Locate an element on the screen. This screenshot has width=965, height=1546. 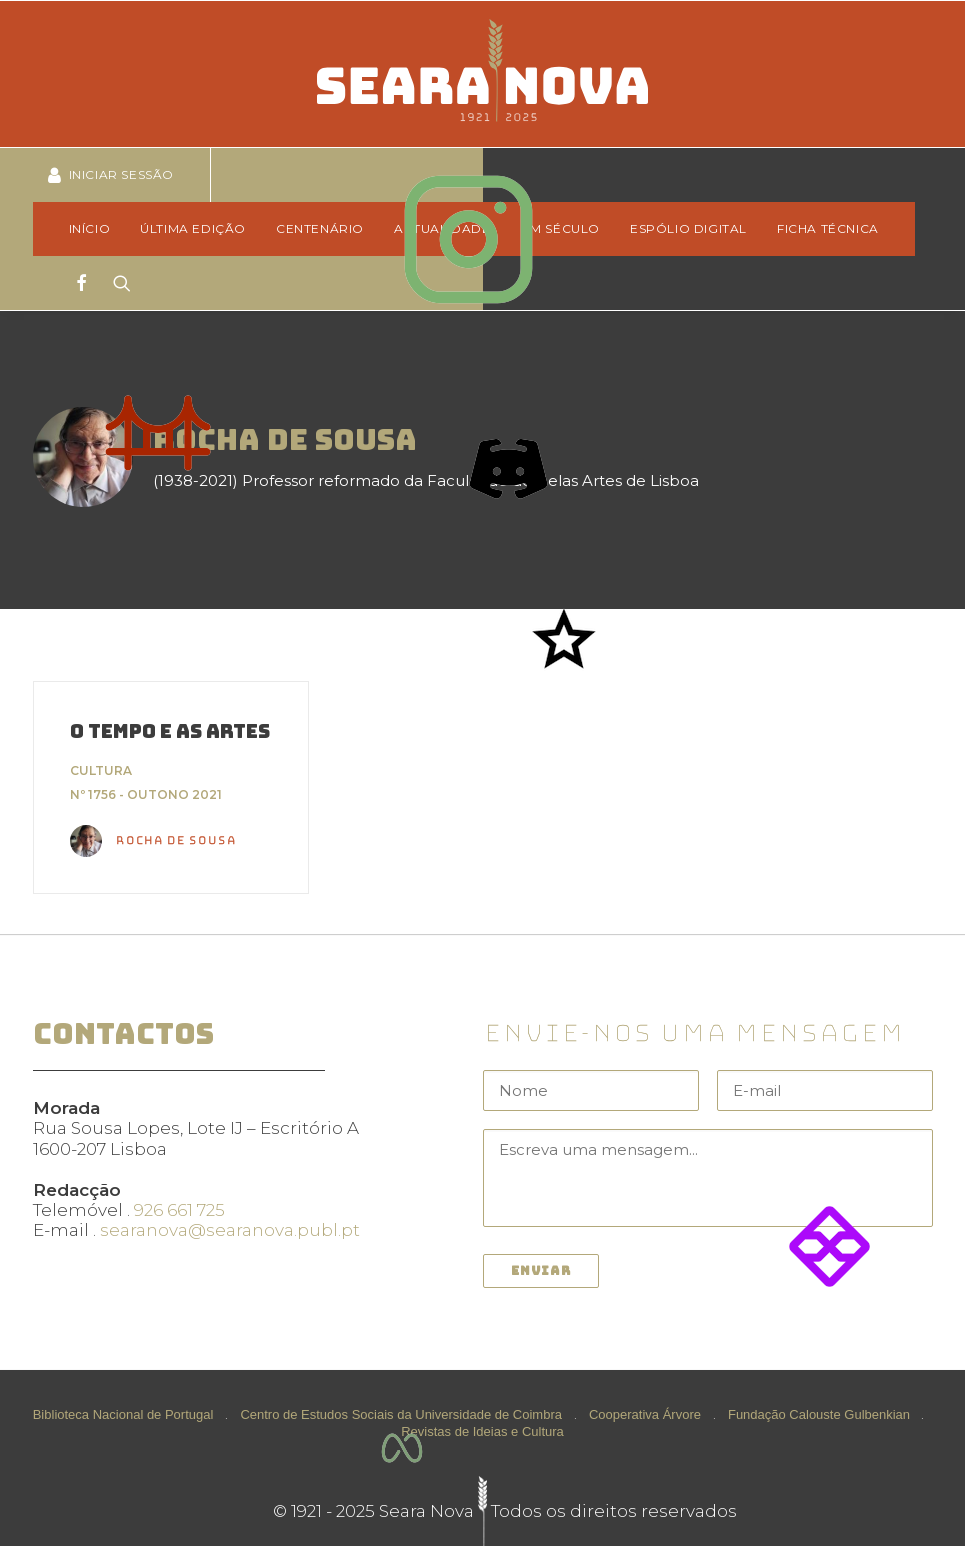
add item to favorites is located at coordinates (564, 640).